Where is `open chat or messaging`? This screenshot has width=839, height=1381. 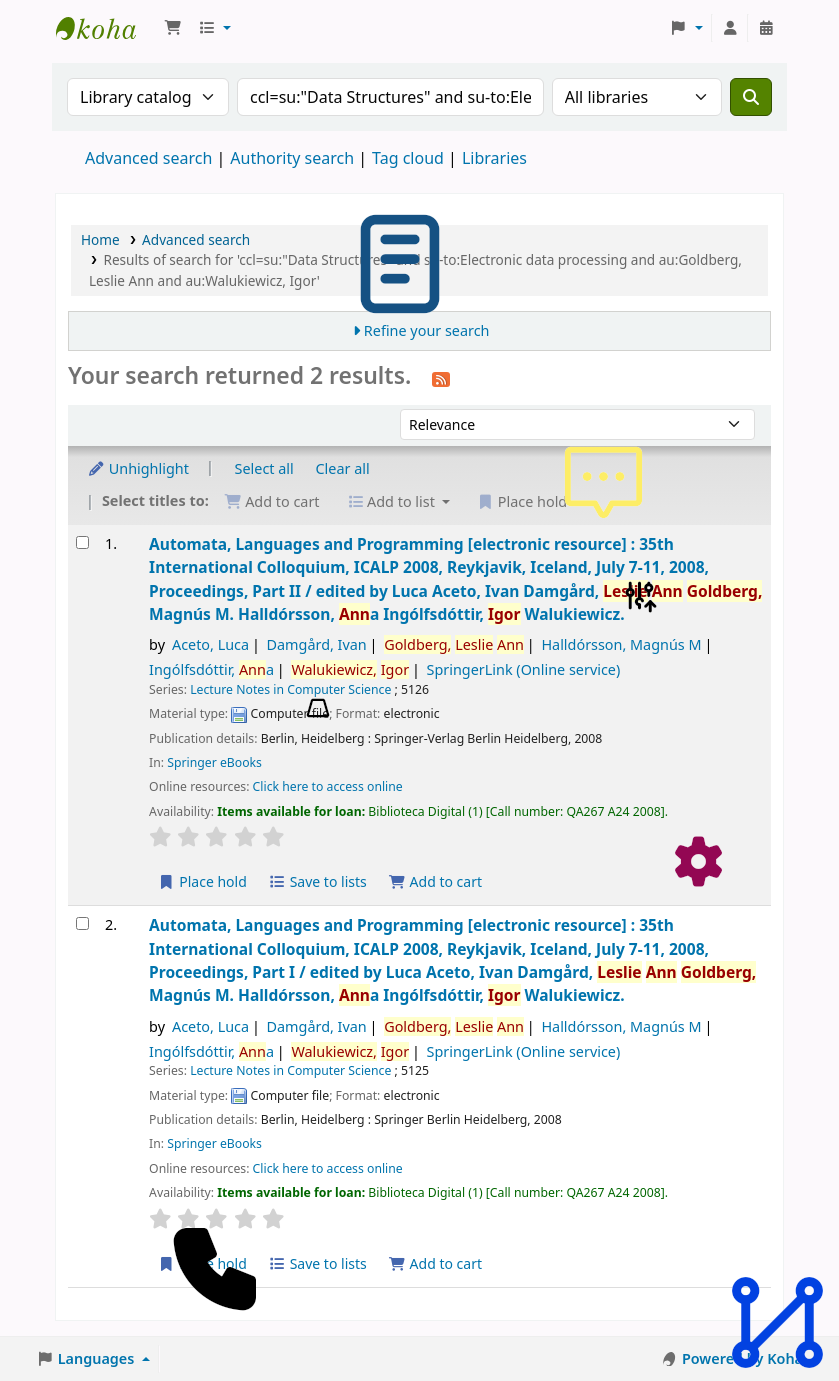 open chat or messaging is located at coordinates (603, 479).